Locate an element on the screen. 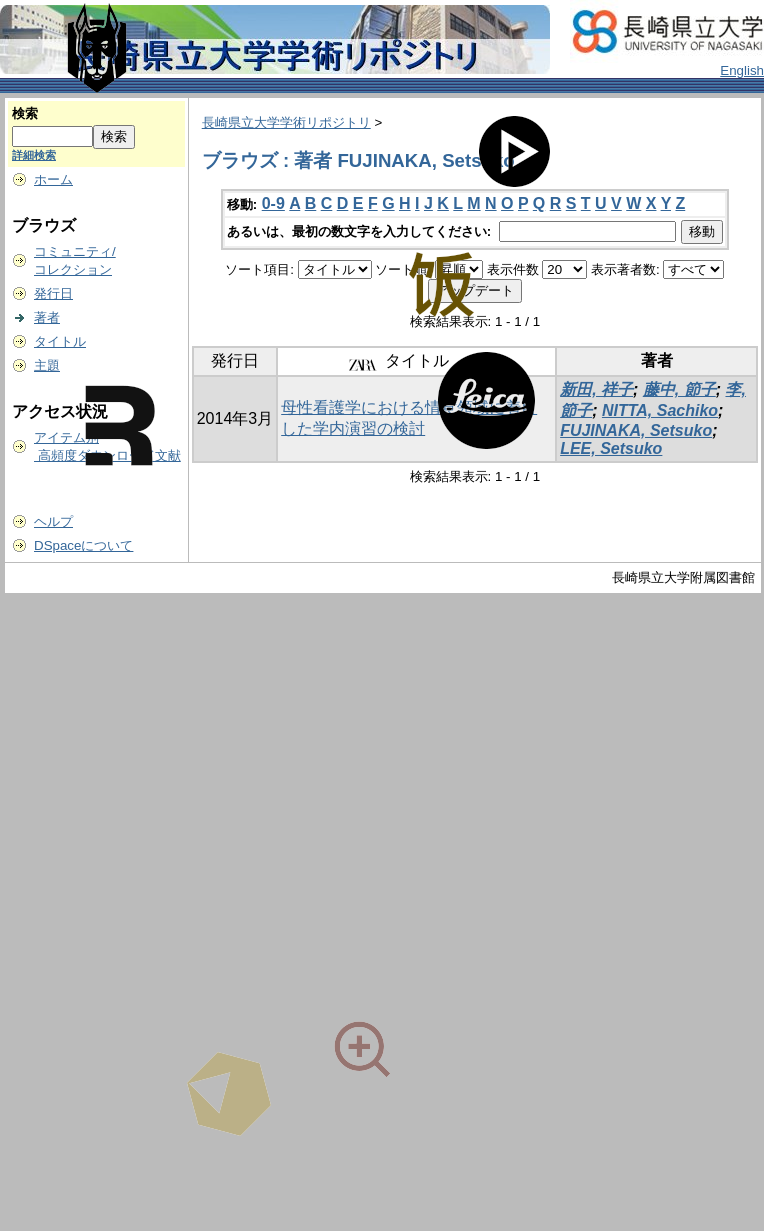 This screenshot has width=764, height=1231. access Snyk security dashboard is located at coordinates (97, 48).